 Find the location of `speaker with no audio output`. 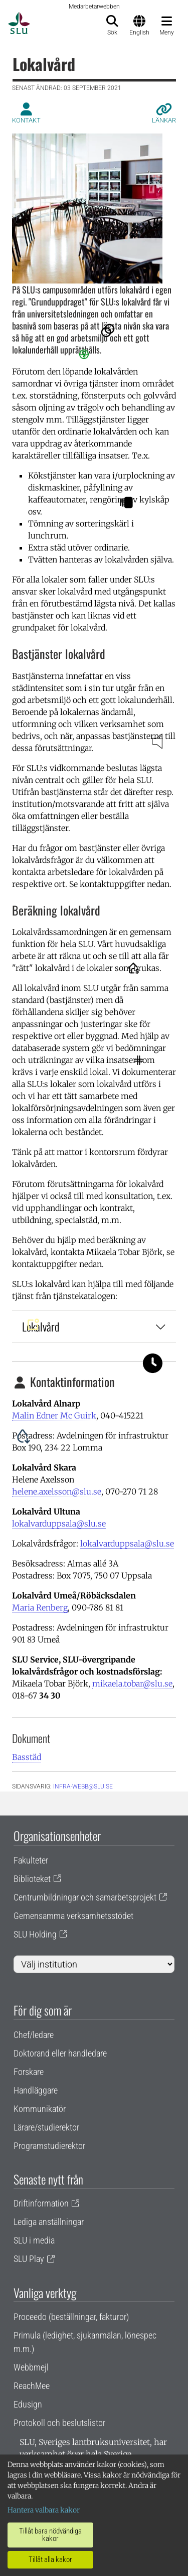

speaker with no audio output is located at coordinates (159, 741).